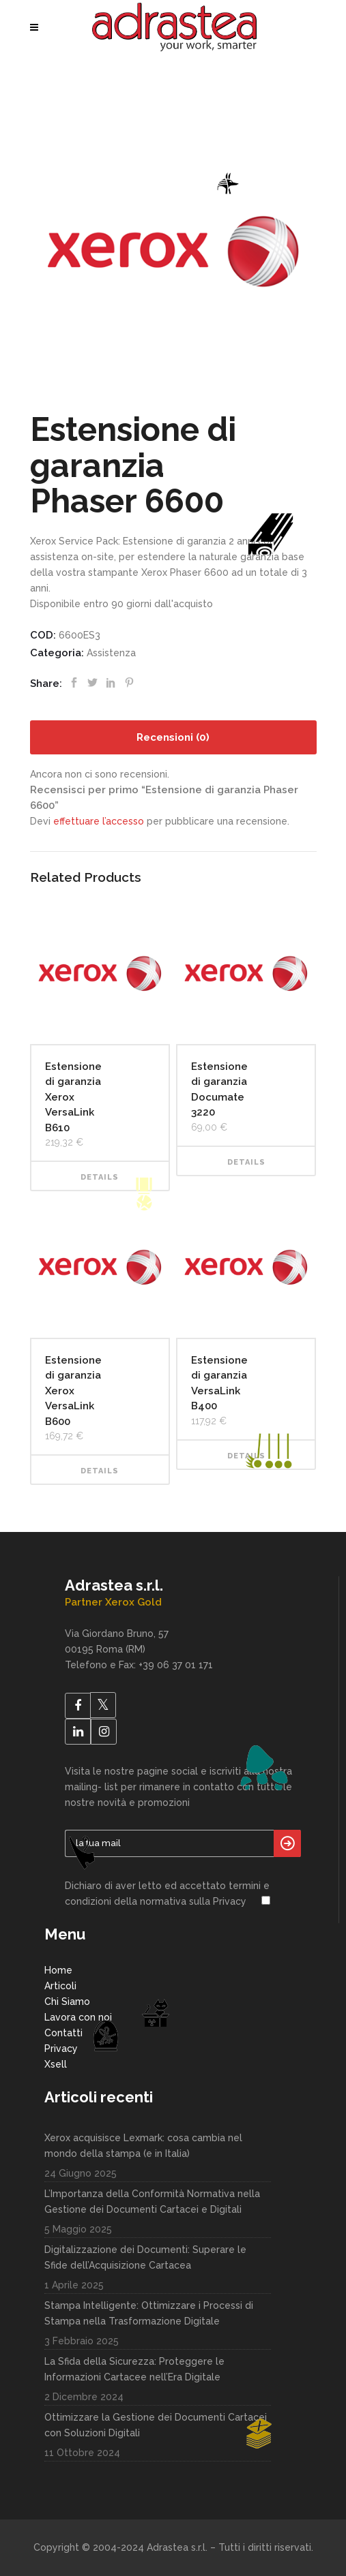  I want to click on delete or remove a card from your deck, so click(259, 2432).